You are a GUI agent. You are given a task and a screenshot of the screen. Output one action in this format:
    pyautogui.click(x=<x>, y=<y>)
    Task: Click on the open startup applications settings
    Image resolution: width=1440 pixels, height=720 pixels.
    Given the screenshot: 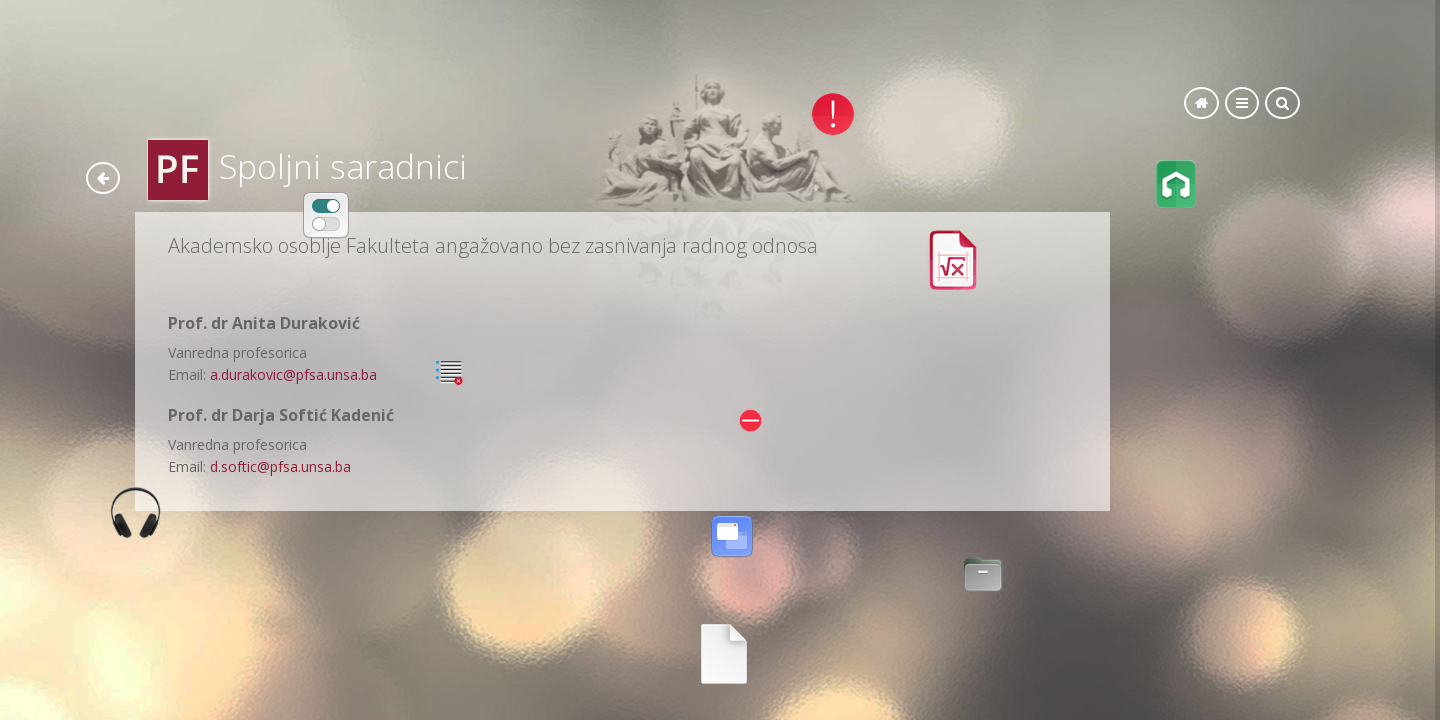 What is the action you would take?
    pyautogui.click(x=732, y=536)
    